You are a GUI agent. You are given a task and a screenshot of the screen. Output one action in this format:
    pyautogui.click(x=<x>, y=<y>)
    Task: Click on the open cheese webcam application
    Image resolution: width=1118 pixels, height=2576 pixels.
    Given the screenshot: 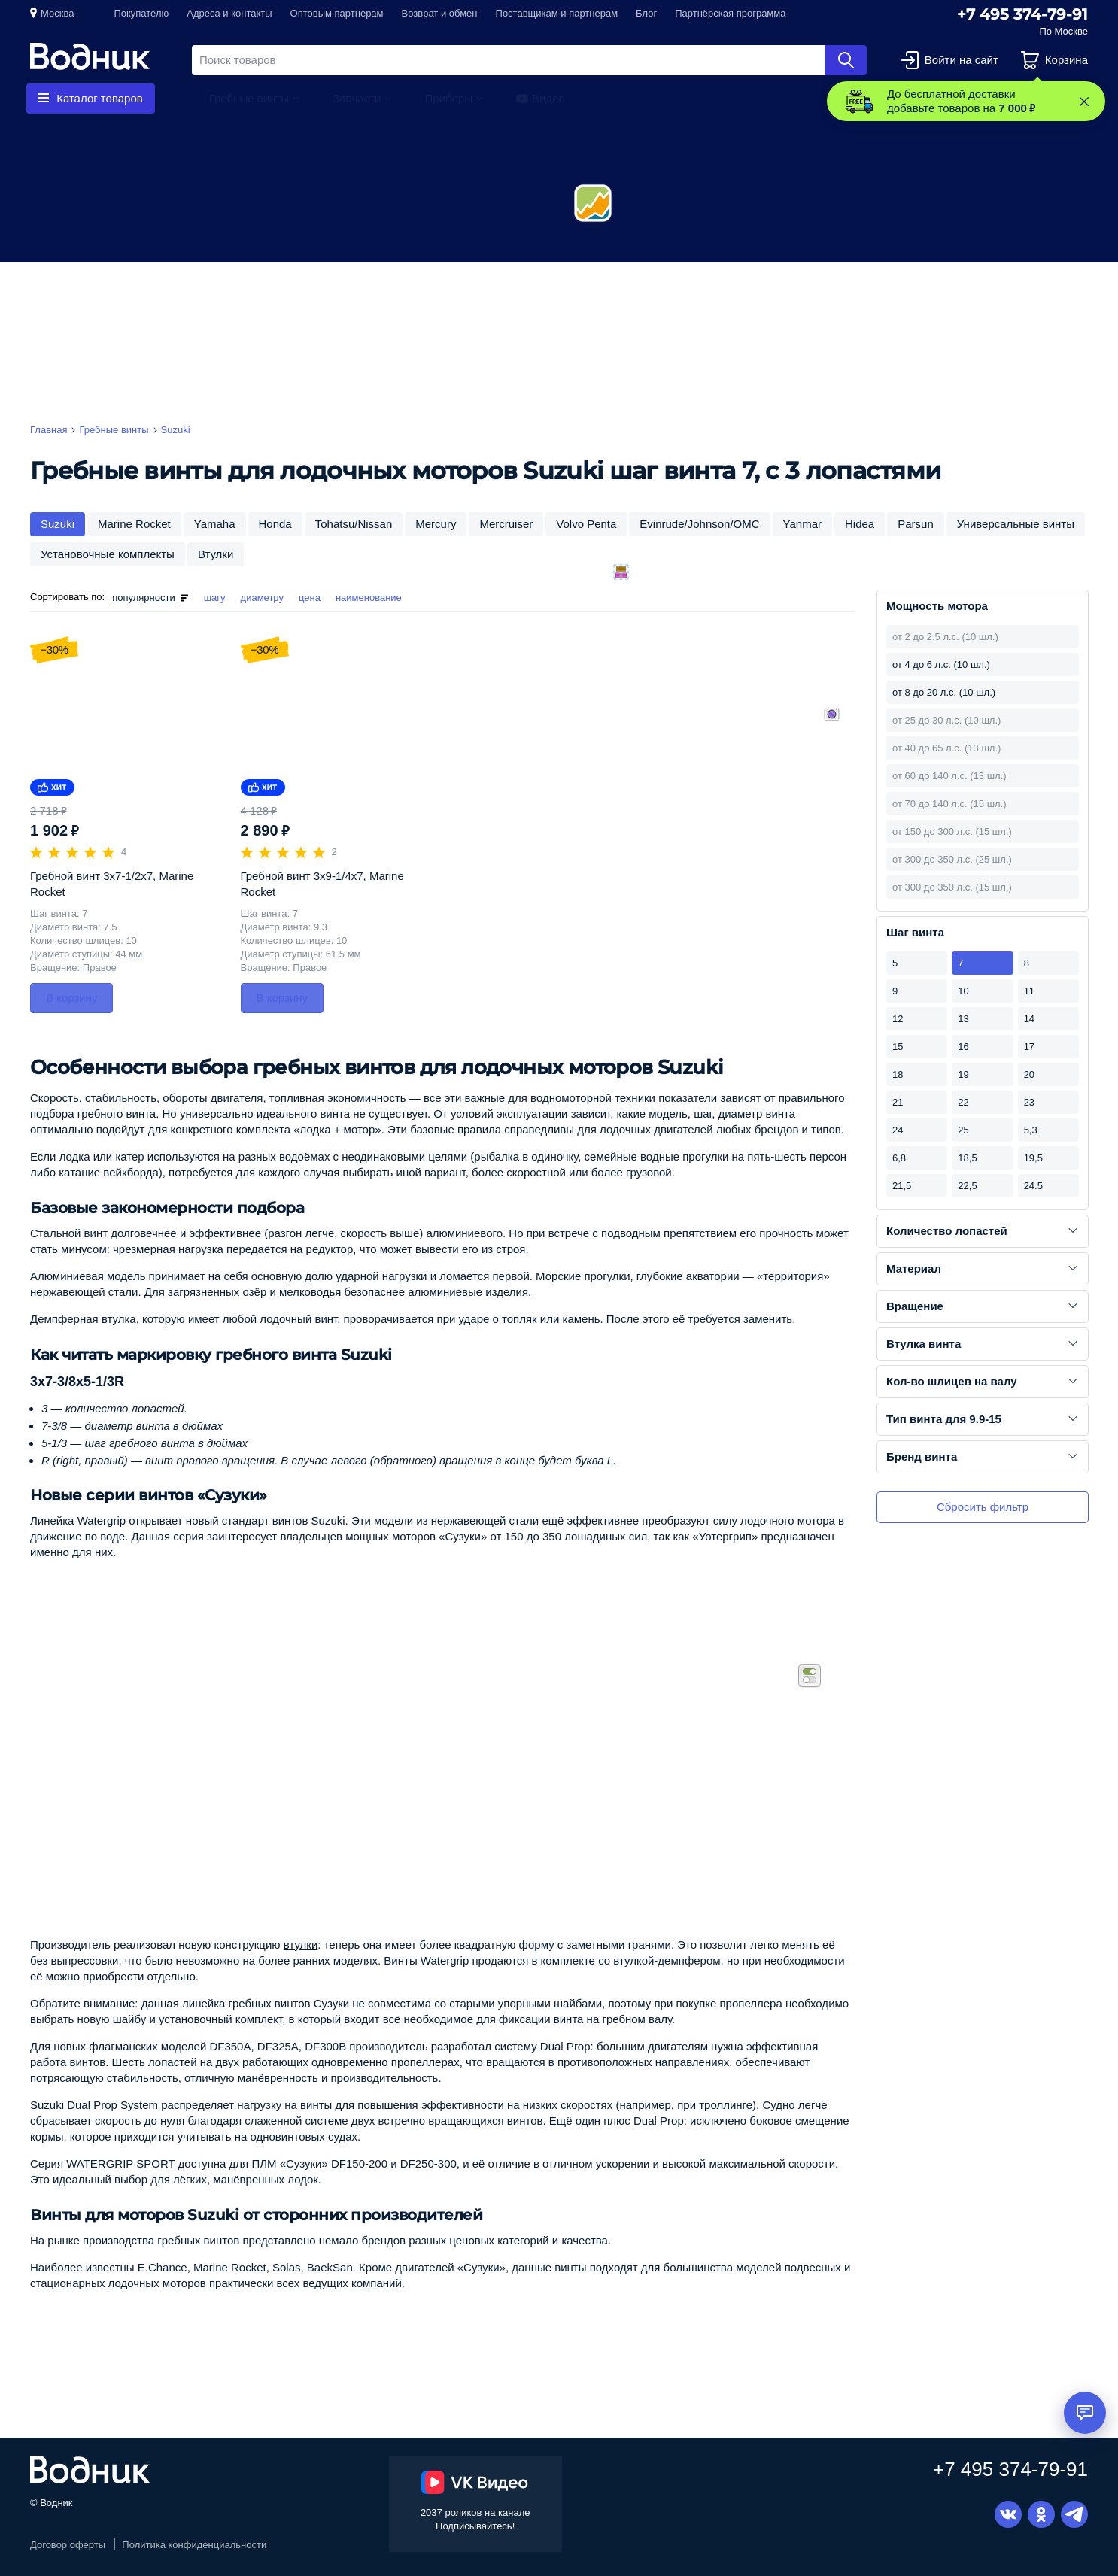 What is the action you would take?
    pyautogui.click(x=831, y=714)
    